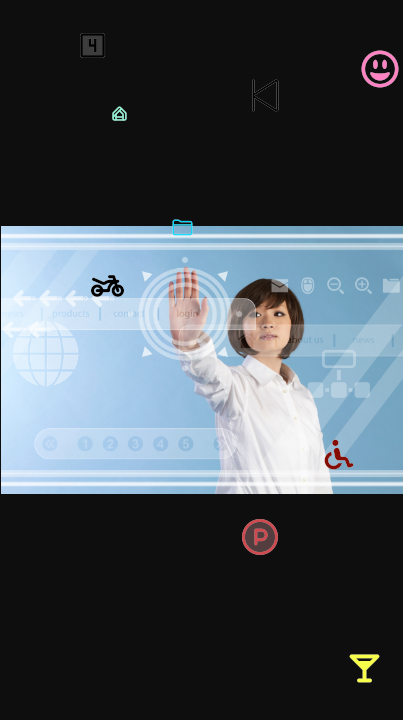  What do you see at coordinates (380, 69) in the screenshot?
I see `add an emoji or reaction to a message` at bounding box center [380, 69].